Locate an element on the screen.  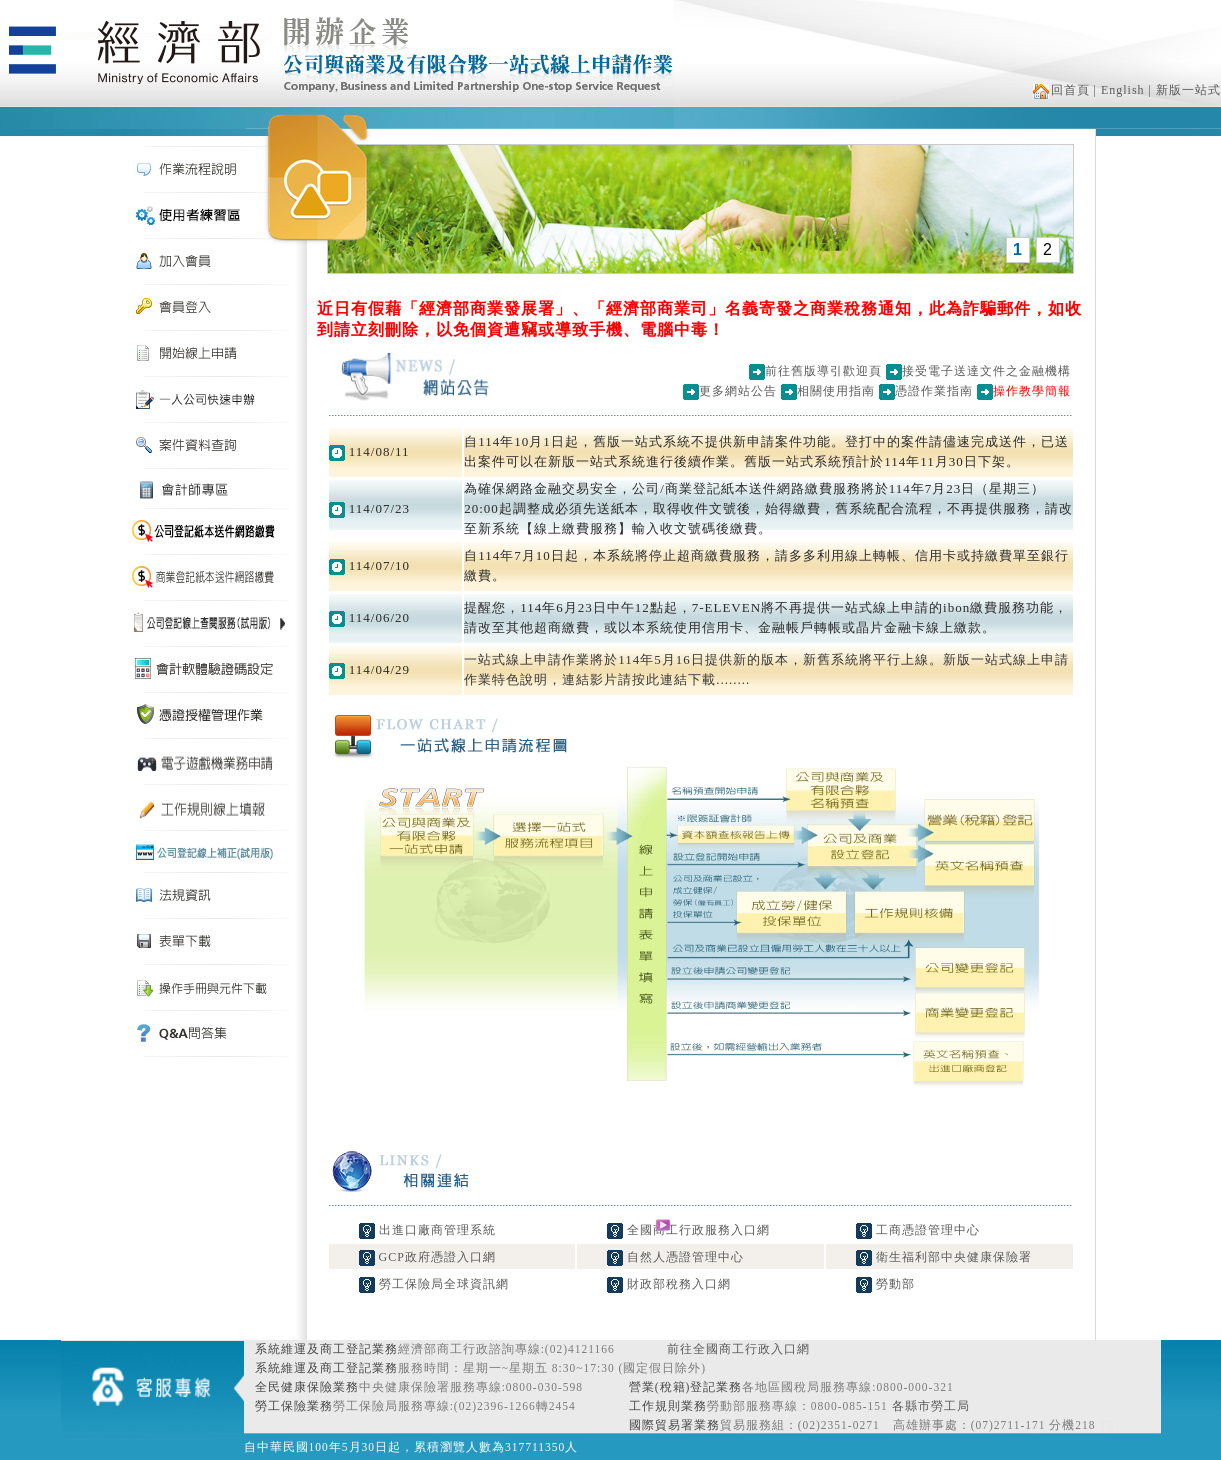
open libreoffice draw application is located at coordinates (317, 177).